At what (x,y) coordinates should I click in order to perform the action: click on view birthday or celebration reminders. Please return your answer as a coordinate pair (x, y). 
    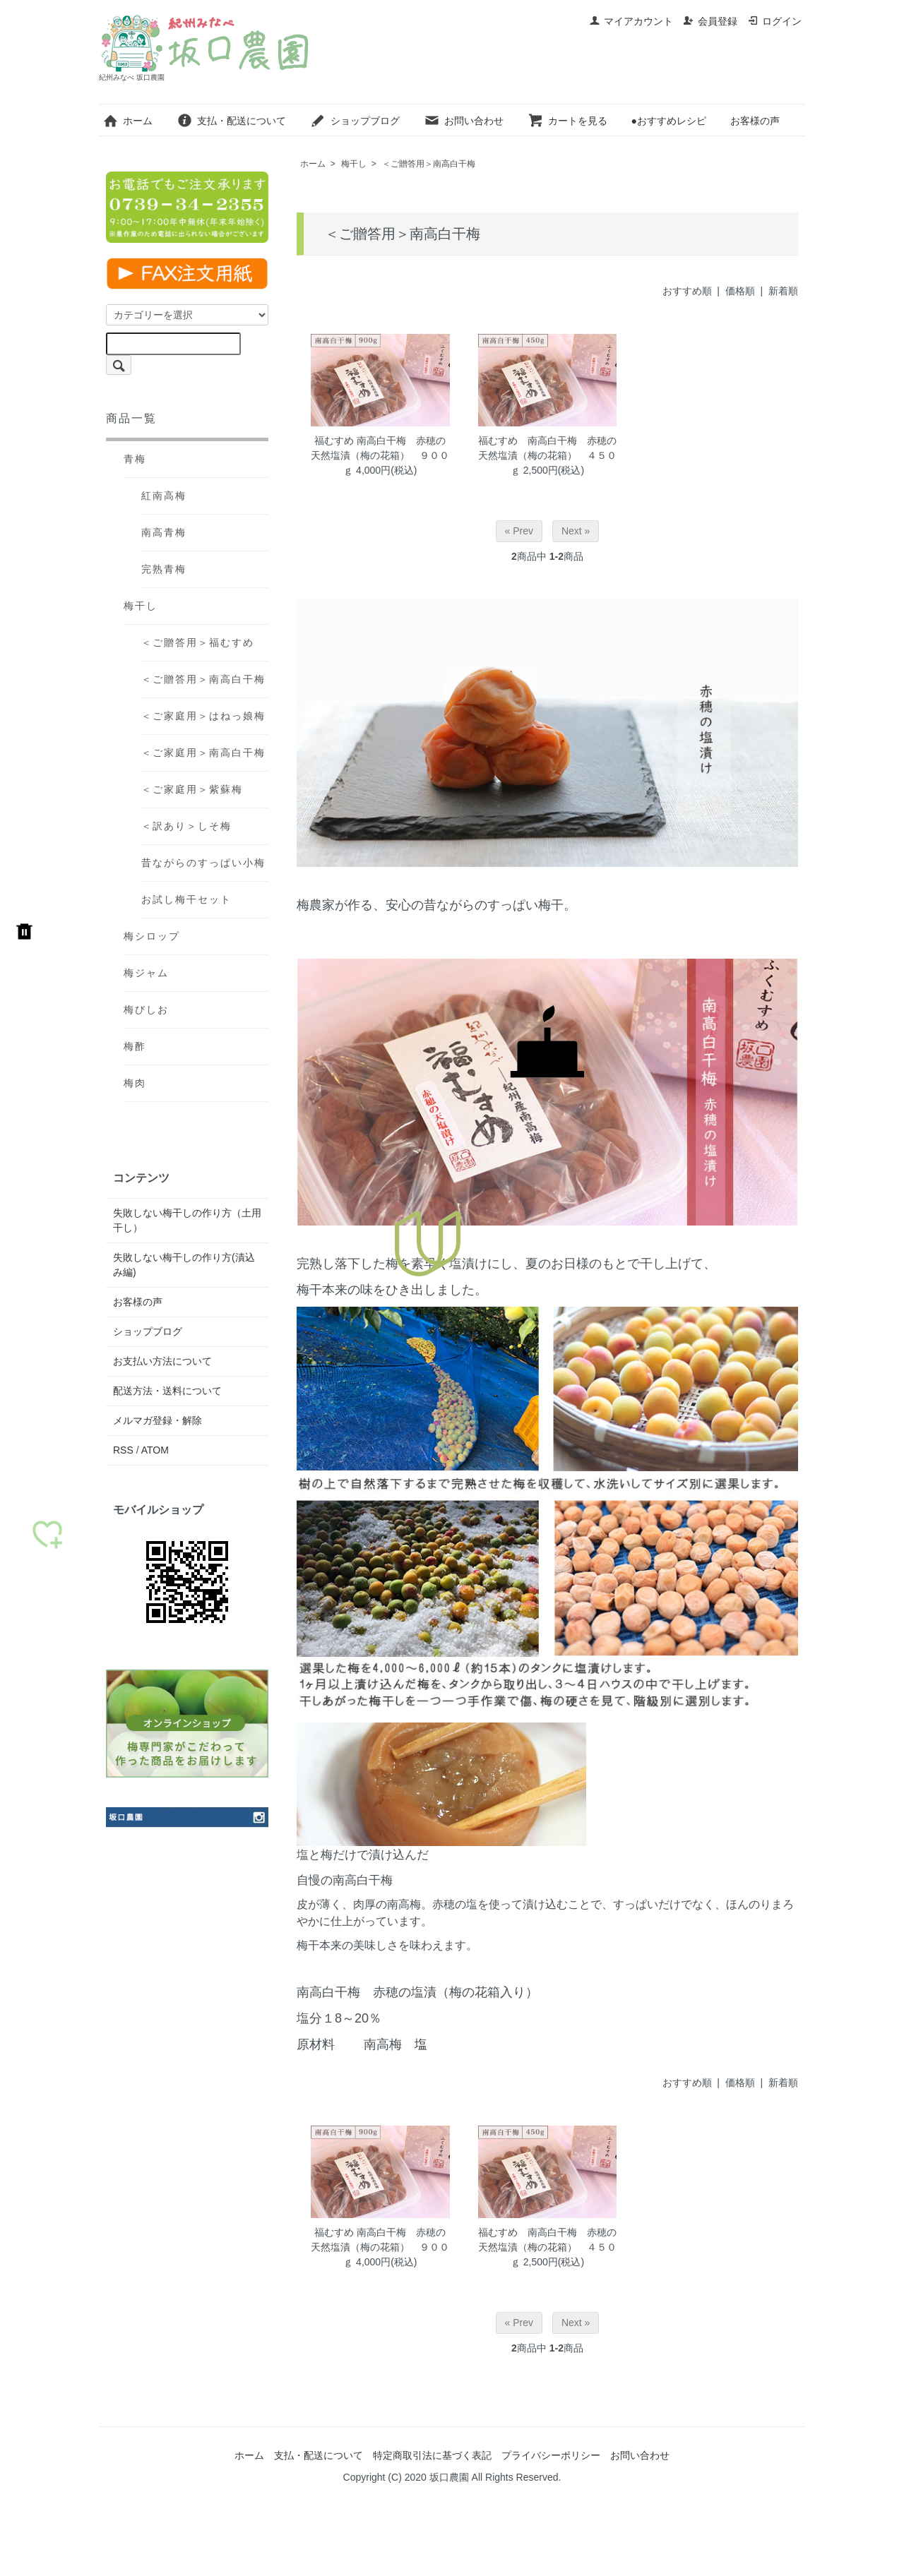
    Looking at the image, I should click on (547, 1044).